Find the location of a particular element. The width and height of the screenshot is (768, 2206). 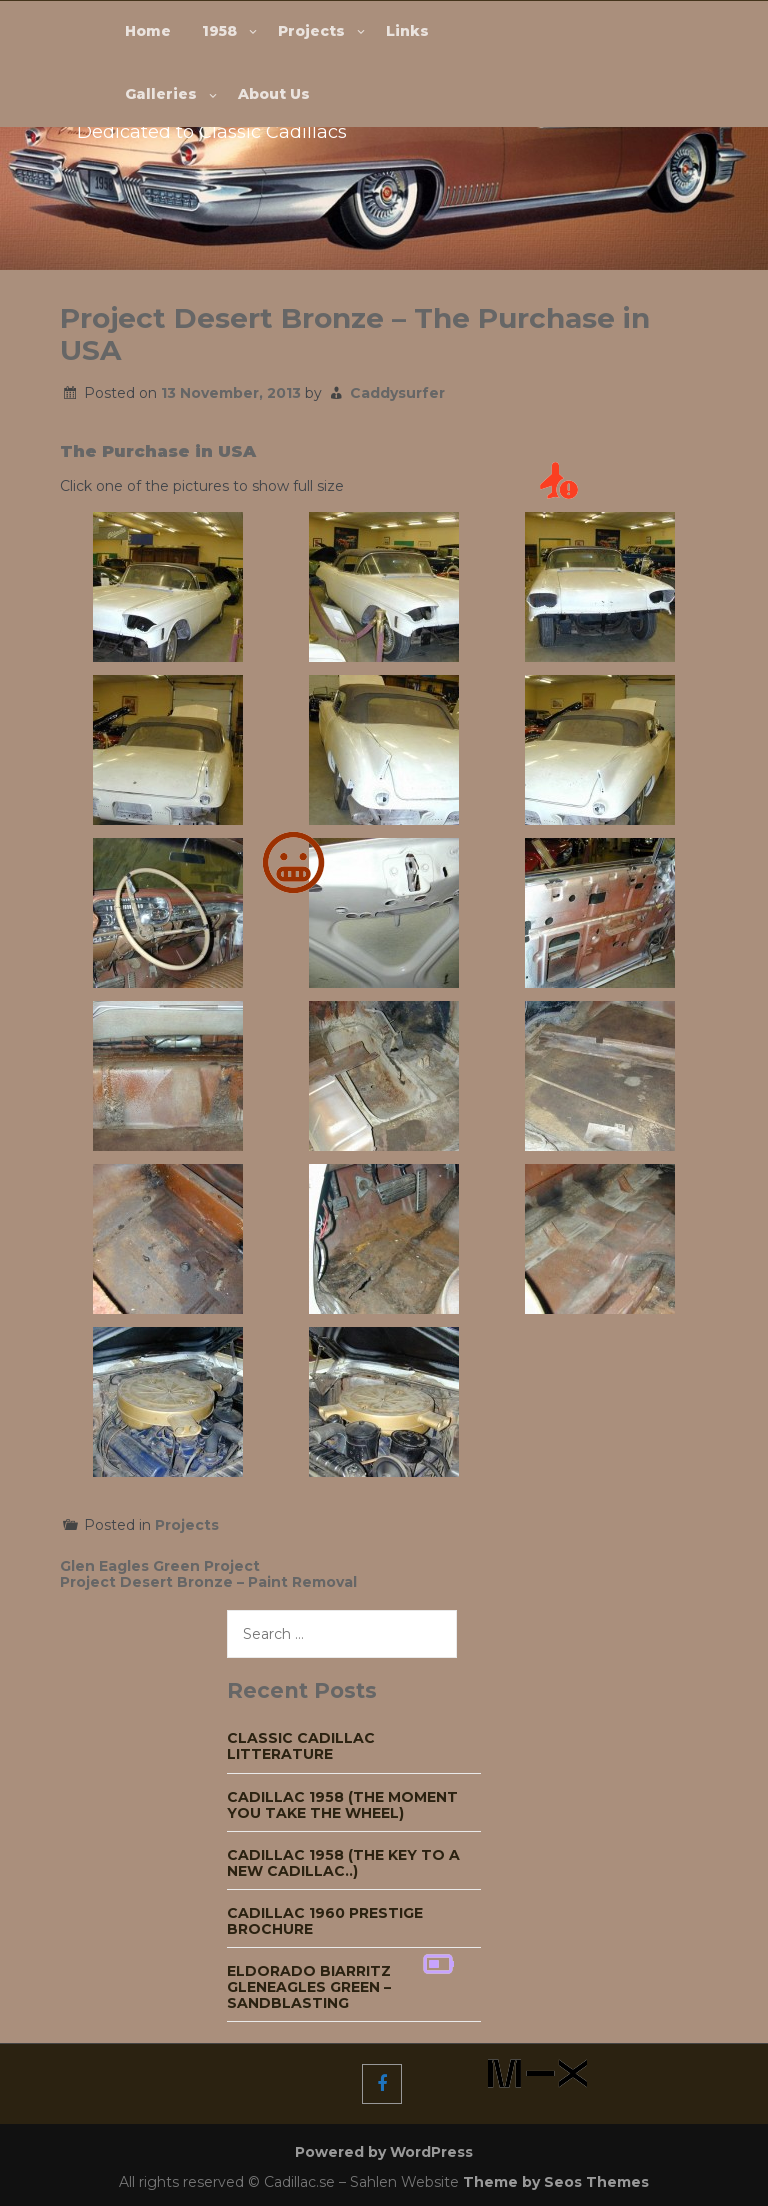

indicates battery at 50% charge is located at coordinates (438, 1964).